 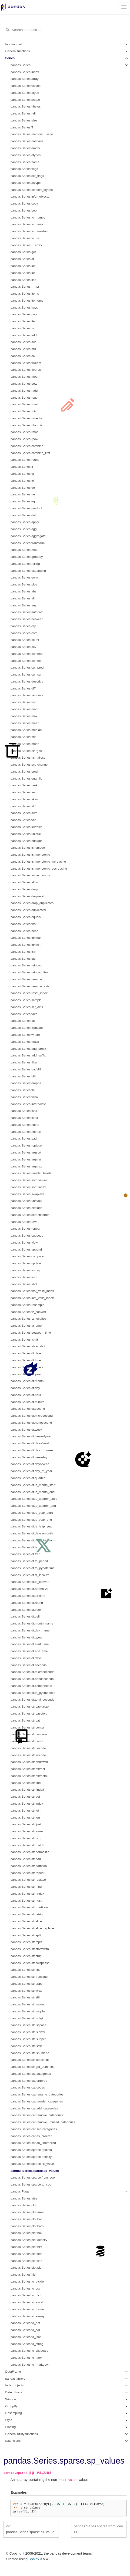 What do you see at coordinates (67, 405) in the screenshot?
I see `edit or compose new content` at bounding box center [67, 405].